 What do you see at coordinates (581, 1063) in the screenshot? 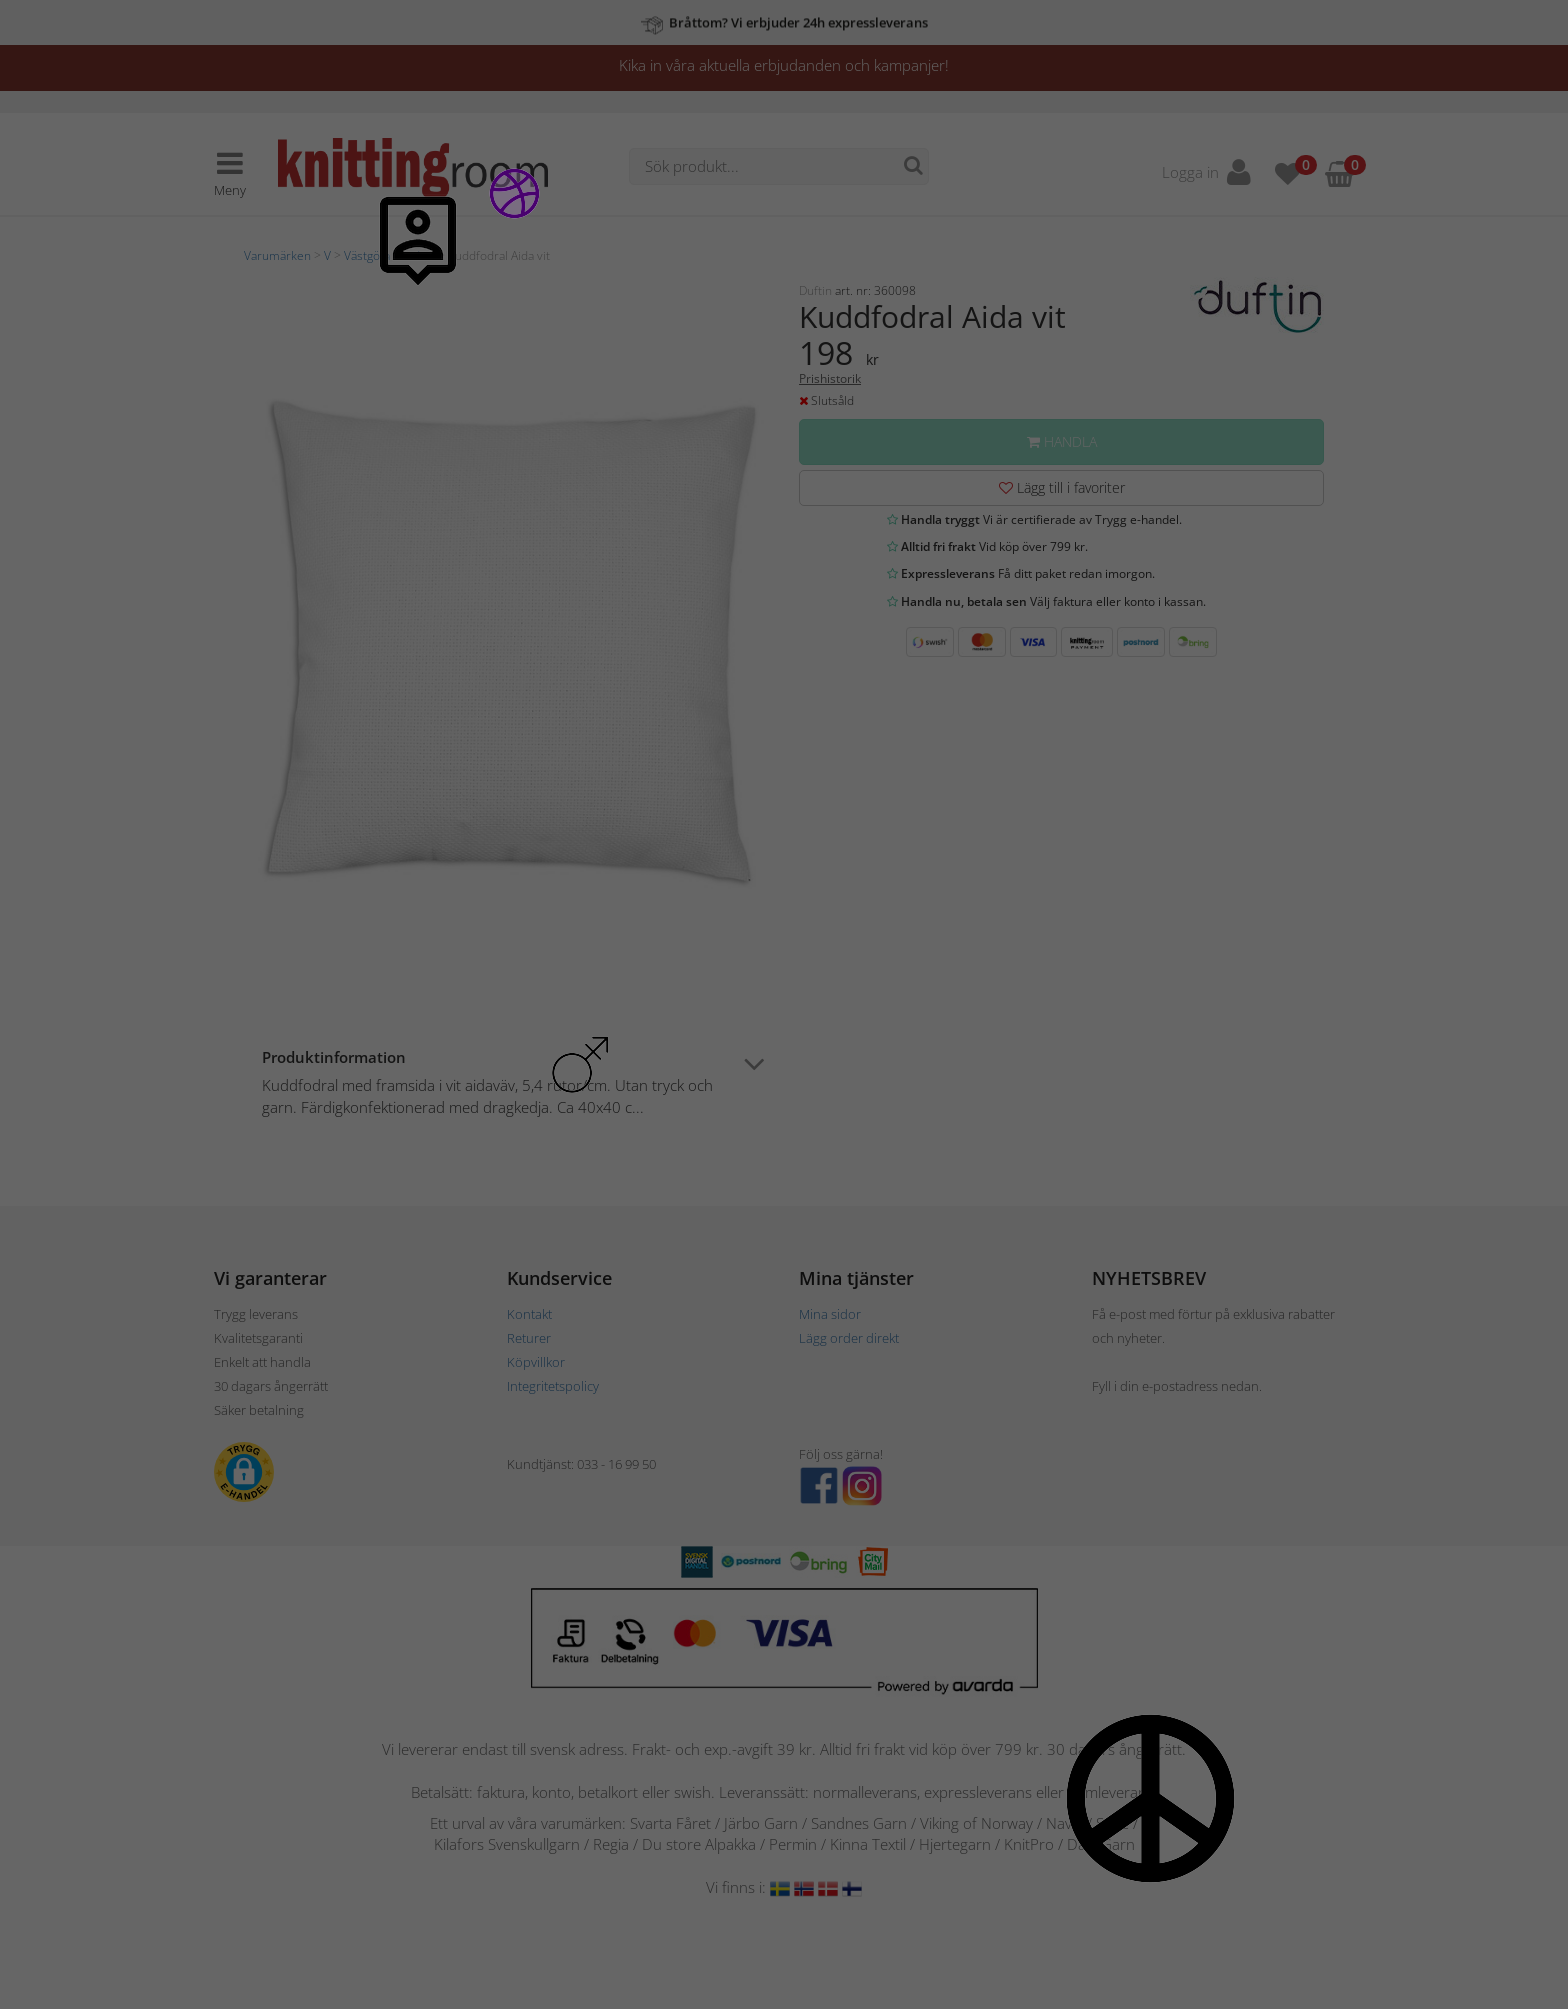
I see `select transgender as gender identity` at bounding box center [581, 1063].